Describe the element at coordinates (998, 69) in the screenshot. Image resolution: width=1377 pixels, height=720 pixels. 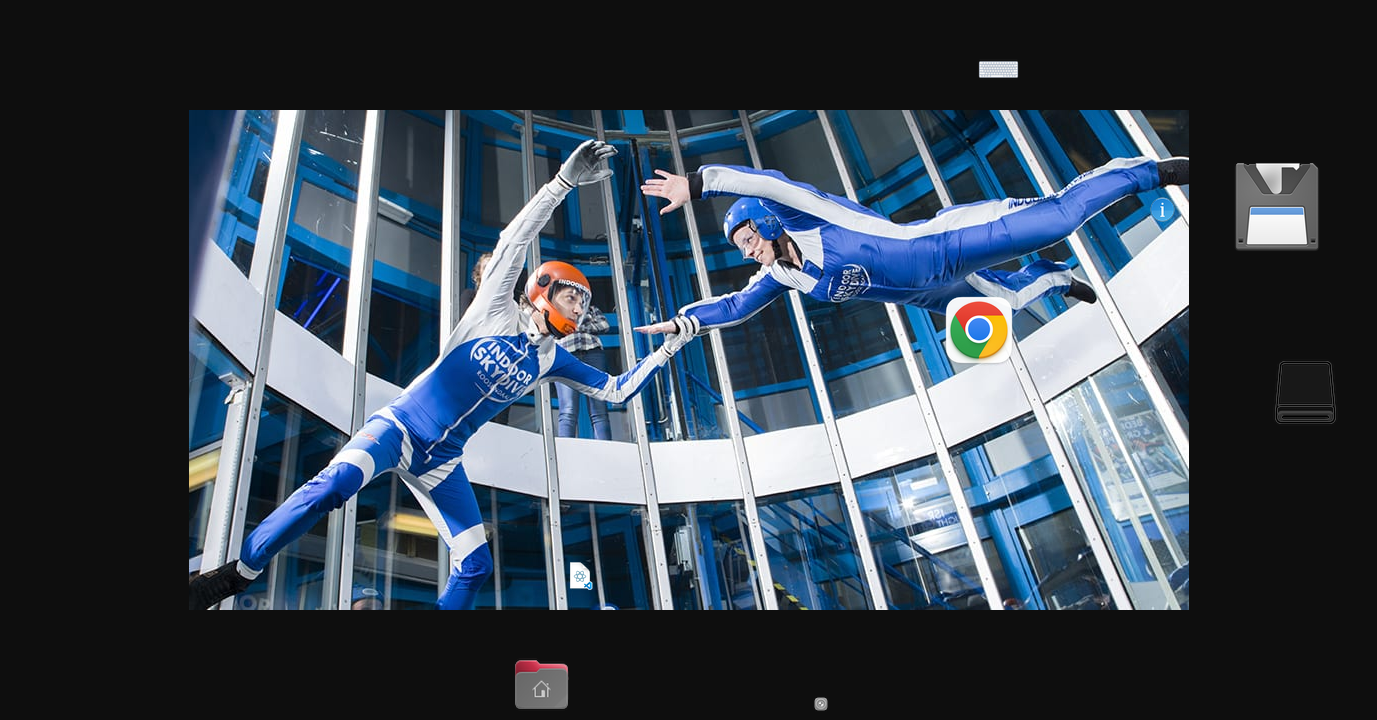
I see `connect a bluetooth keyboard` at that location.